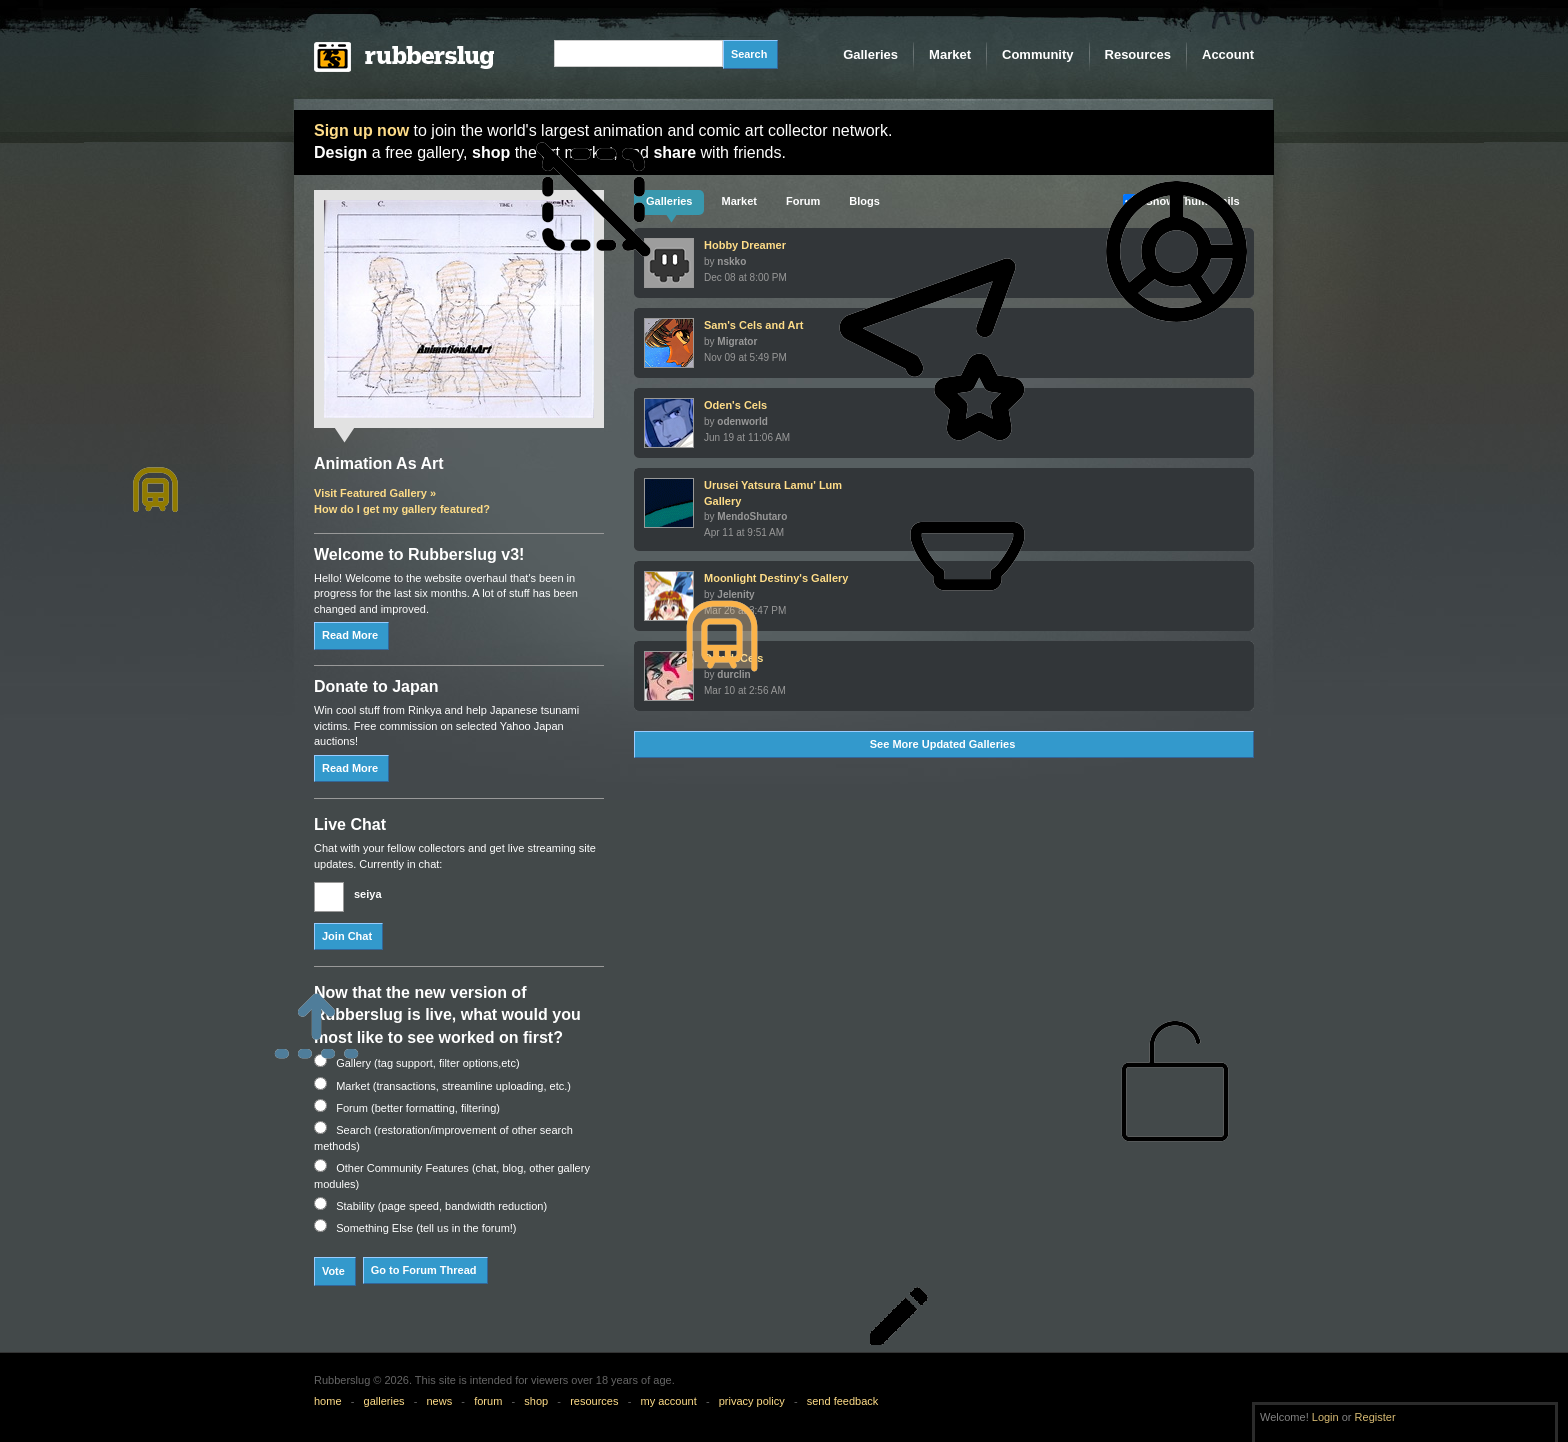 This screenshot has width=1568, height=1442. What do you see at coordinates (316, 1030) in the screenshot?
I see `collapse content upward` at bounding box center [316, 1030].